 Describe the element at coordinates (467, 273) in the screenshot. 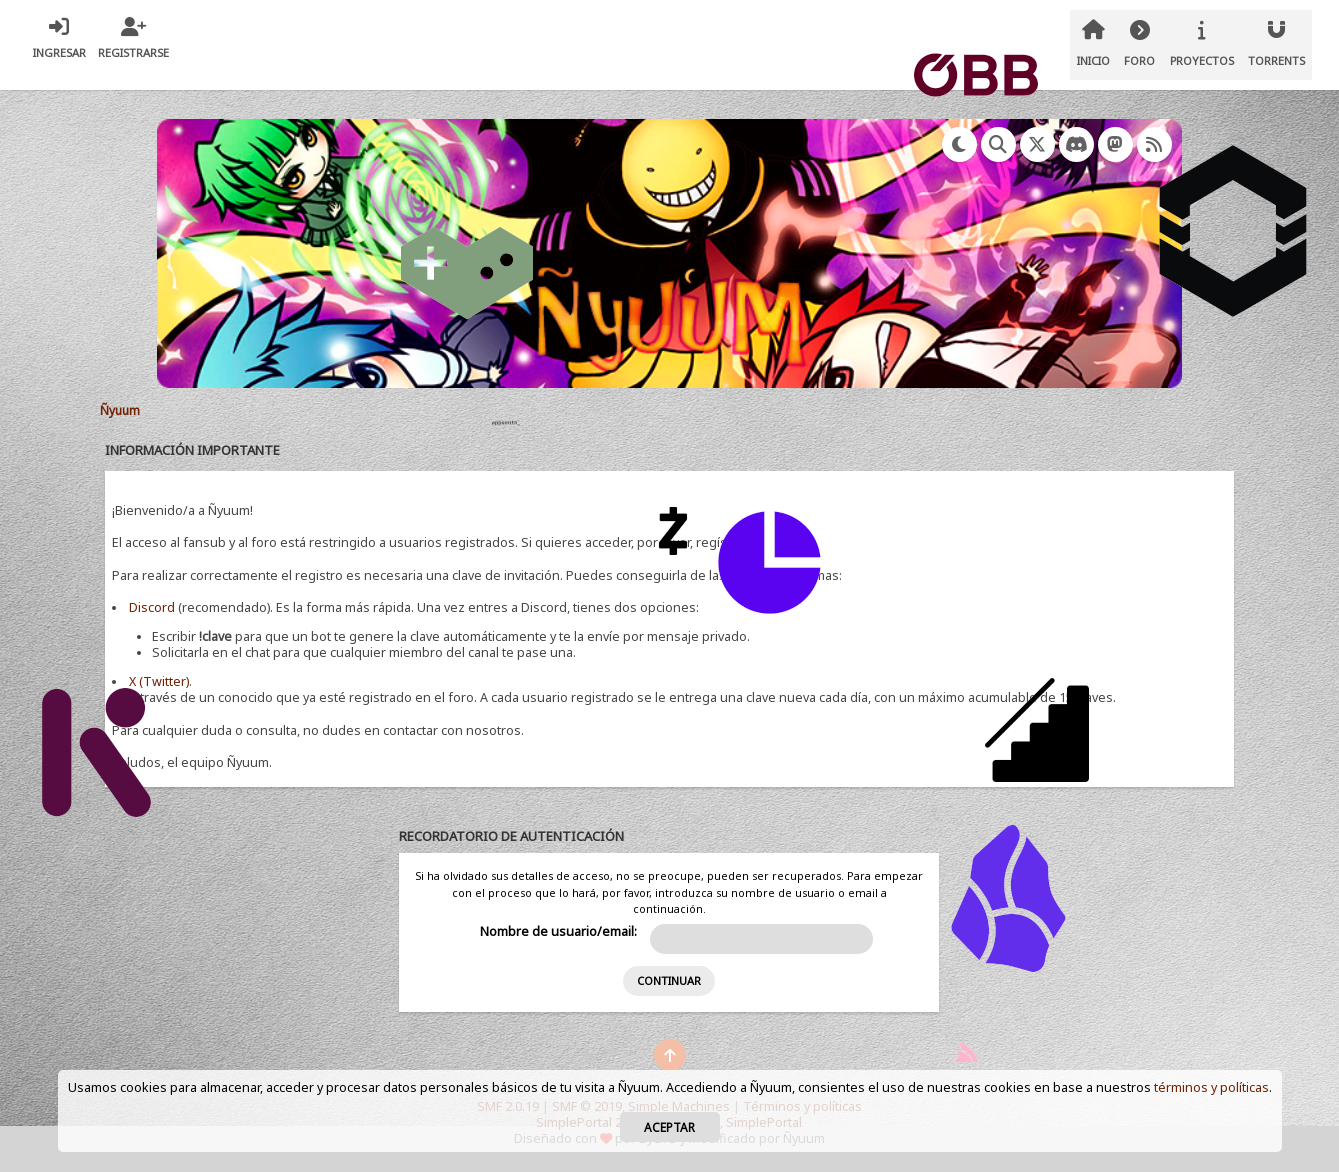

I see `open YouTube Gaming app` at that location.